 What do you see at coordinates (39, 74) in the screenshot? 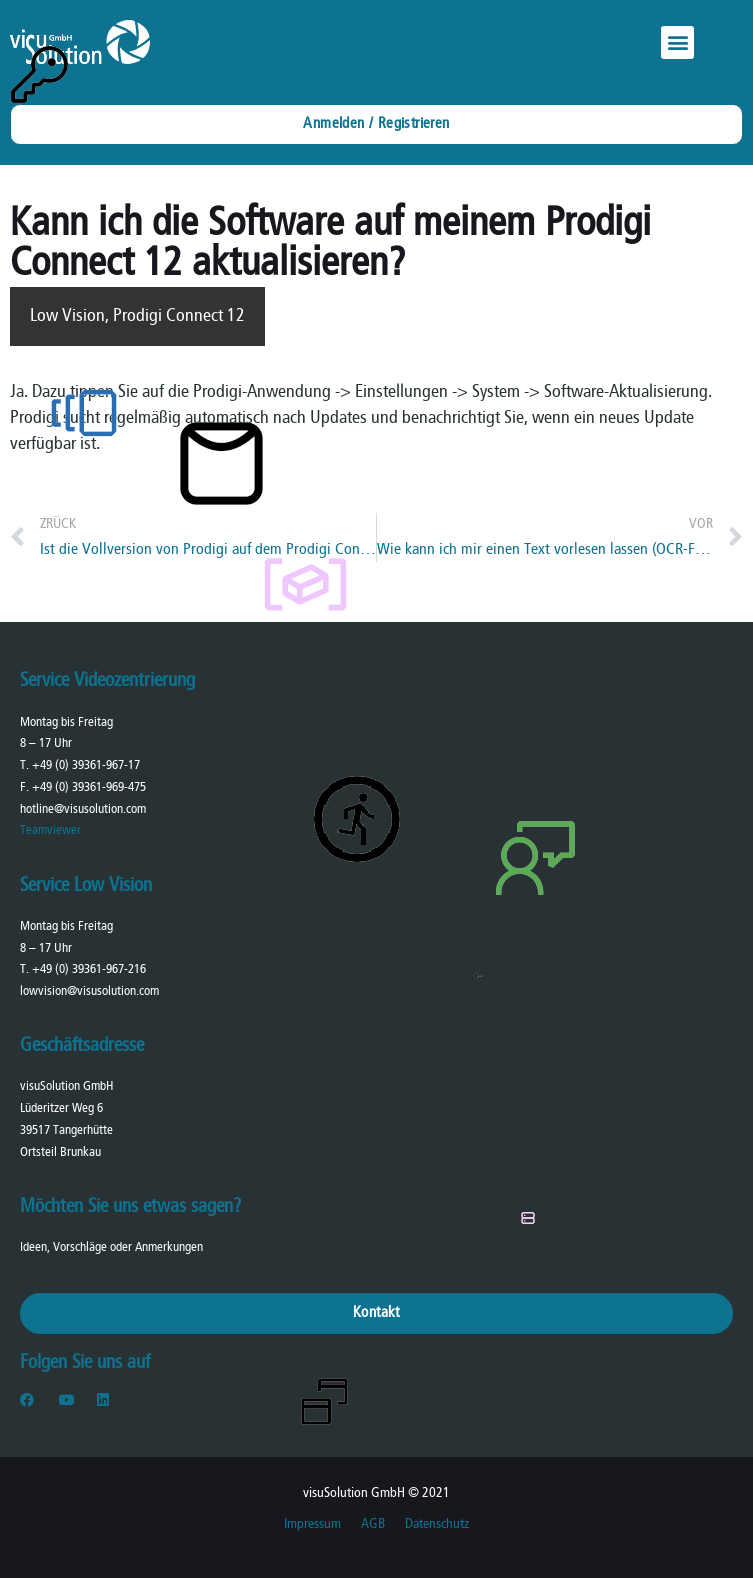
I see `access security or authentication settings` at bounding box center [39, 74].